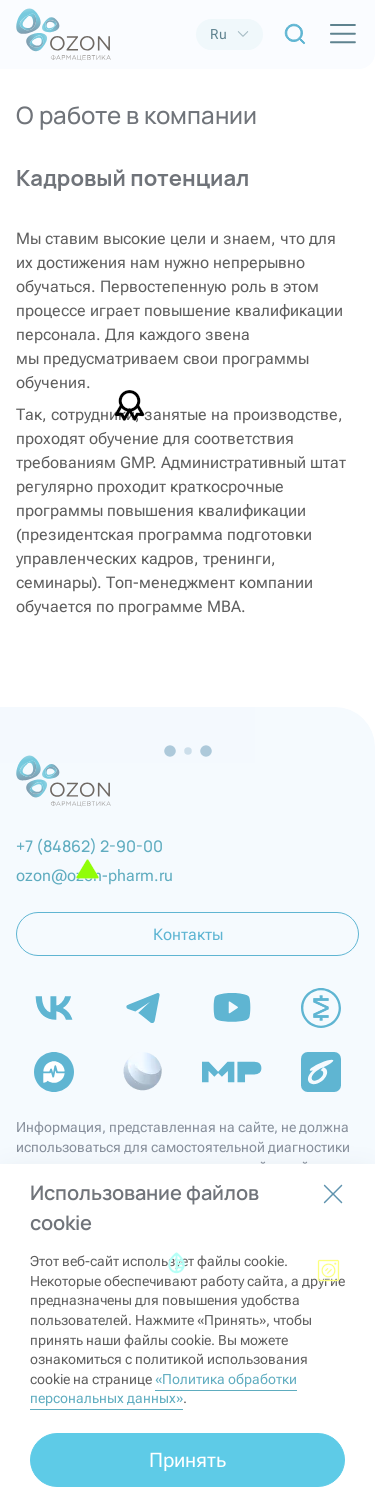  I want to click on adjust water or humidity level, so click(176, 1263).